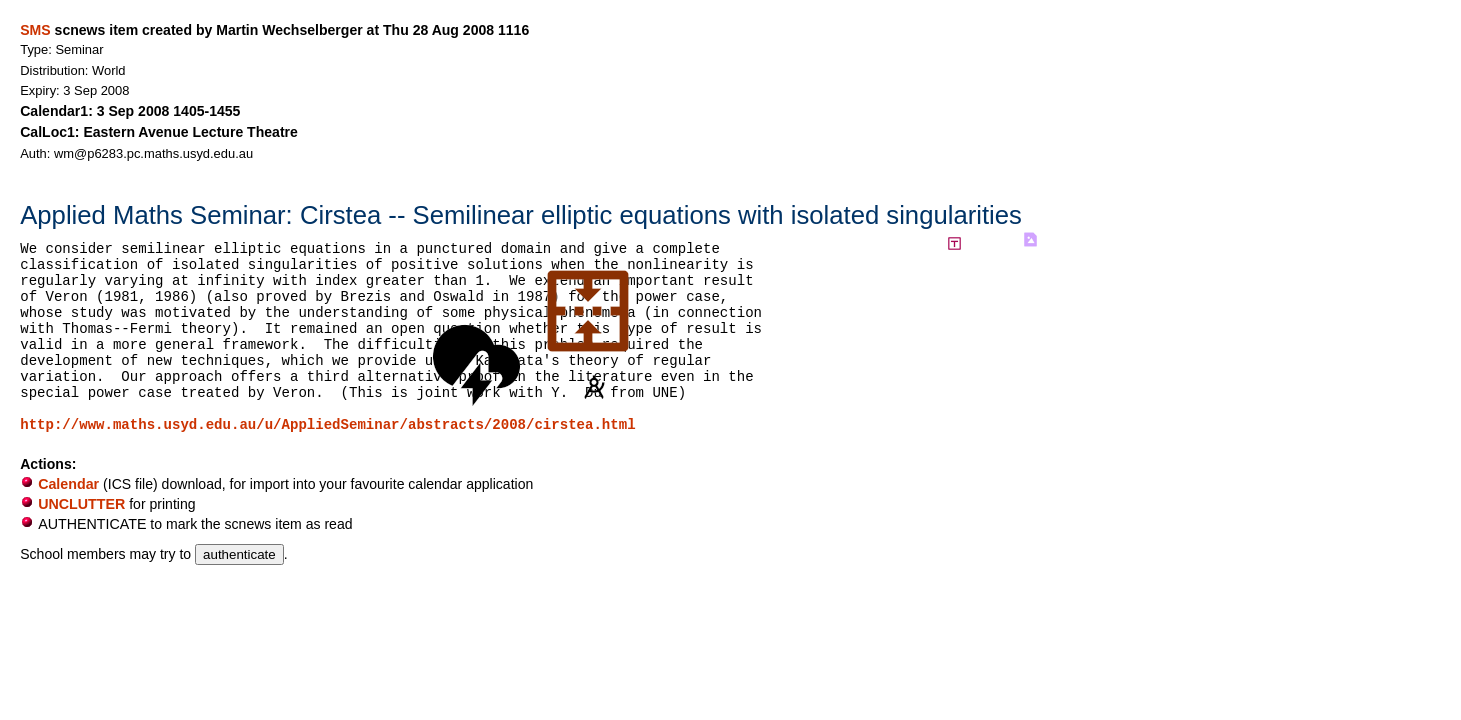 Image resolution: width=1461 pixels, height=720 pixels. I want to click on insert a text box element, so click(954, 243).